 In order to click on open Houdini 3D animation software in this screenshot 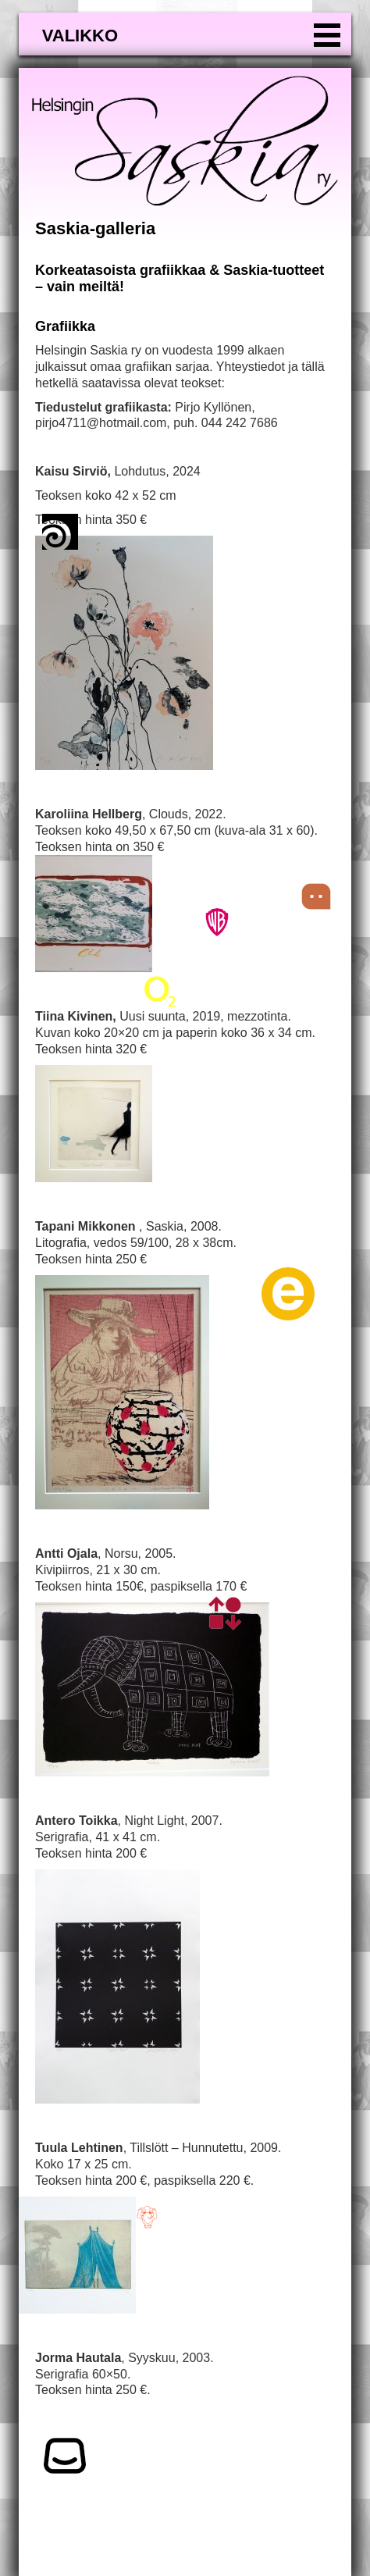, I will do `click(60, 532)`.